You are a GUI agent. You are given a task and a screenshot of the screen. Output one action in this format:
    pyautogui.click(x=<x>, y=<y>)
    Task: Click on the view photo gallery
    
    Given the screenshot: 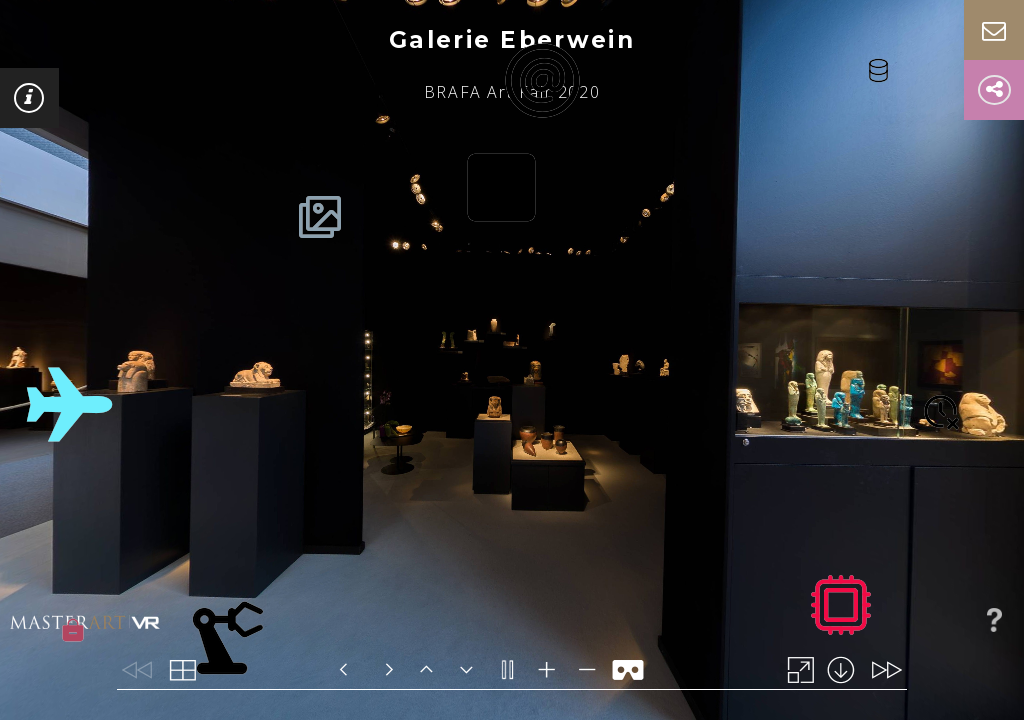 What is the action you would take?
    pyautogui.click(x=320, y=217)
    